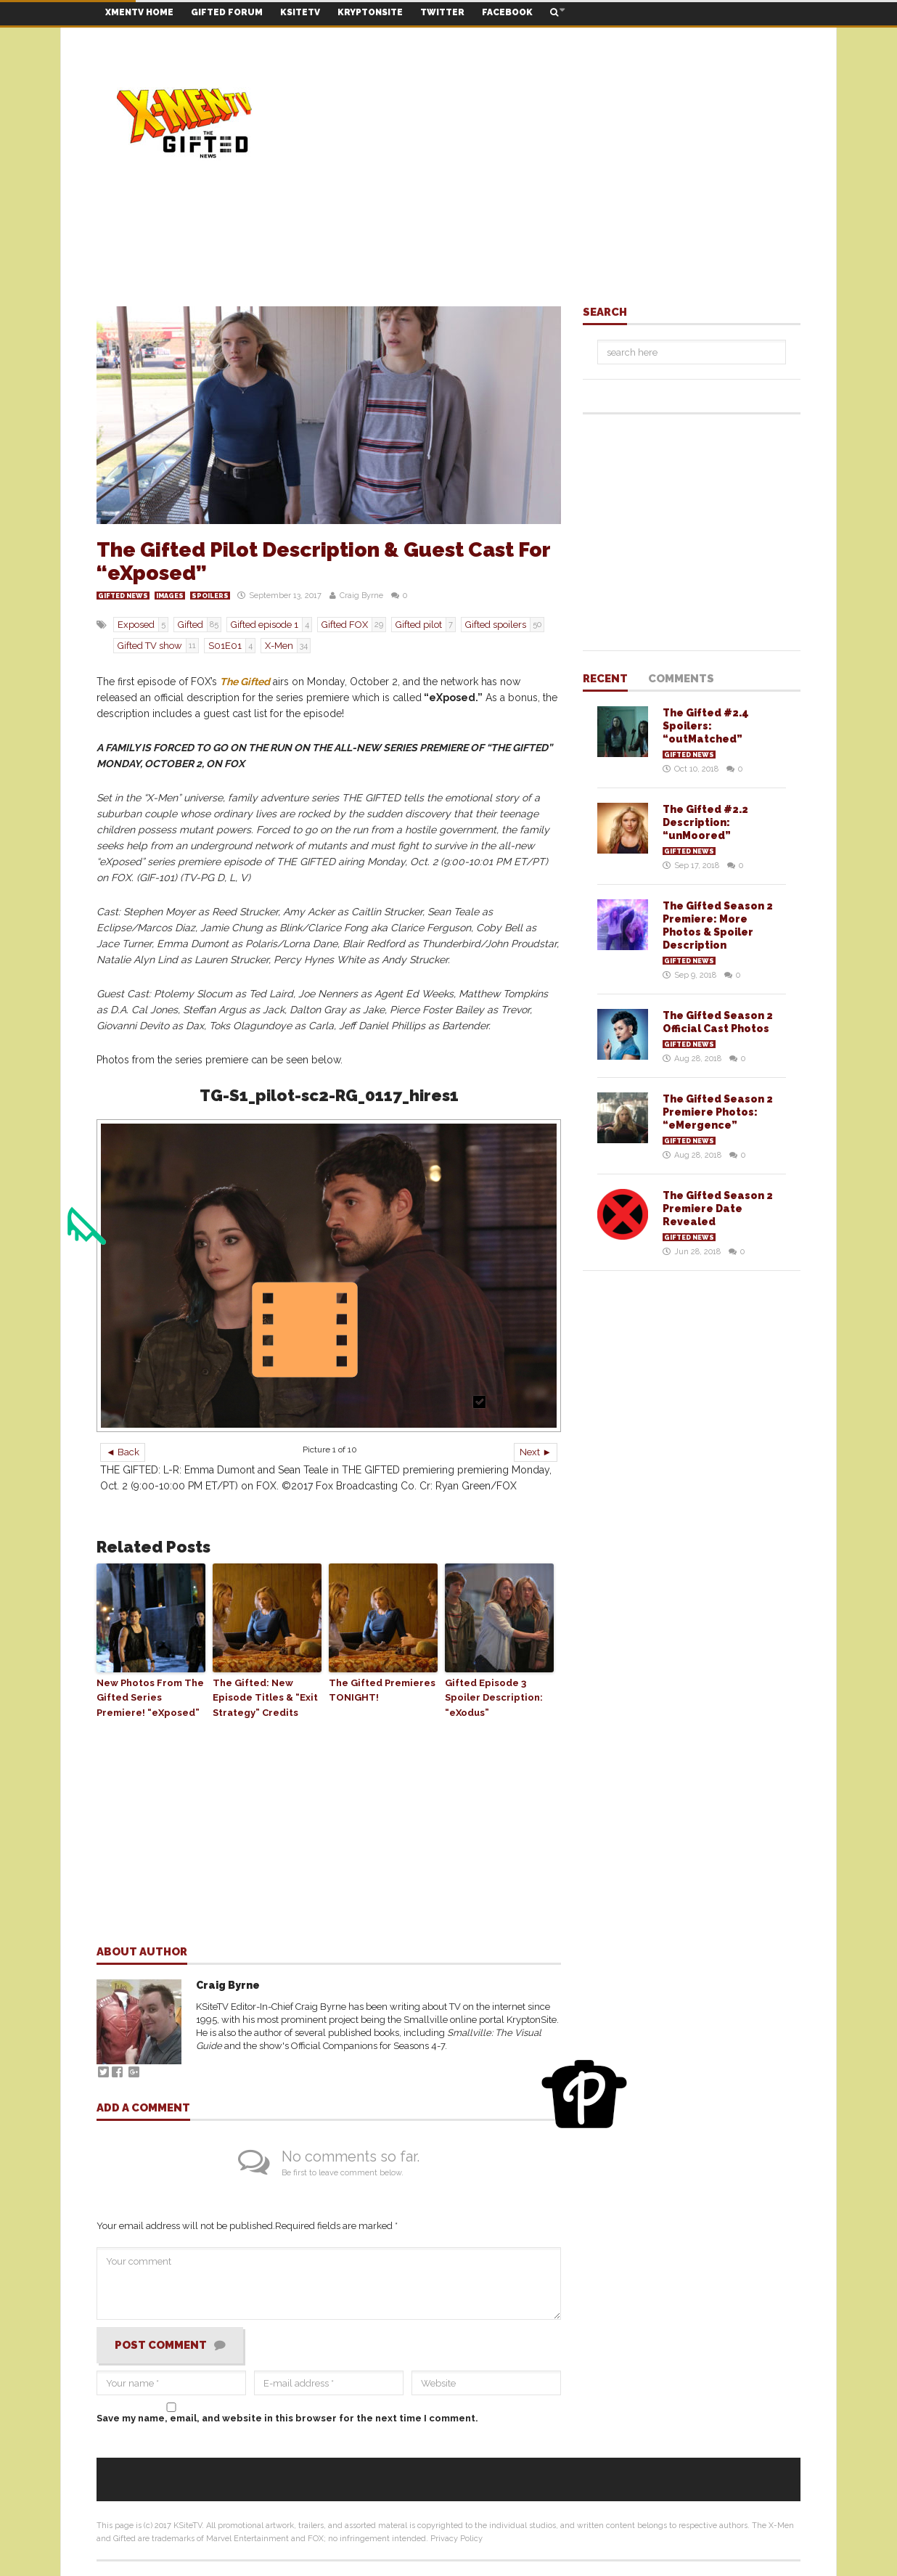 Image resolution: width=897 pixels, height=2576 pixels. I want to click on open the palfed app or service, so click(584, 2094).